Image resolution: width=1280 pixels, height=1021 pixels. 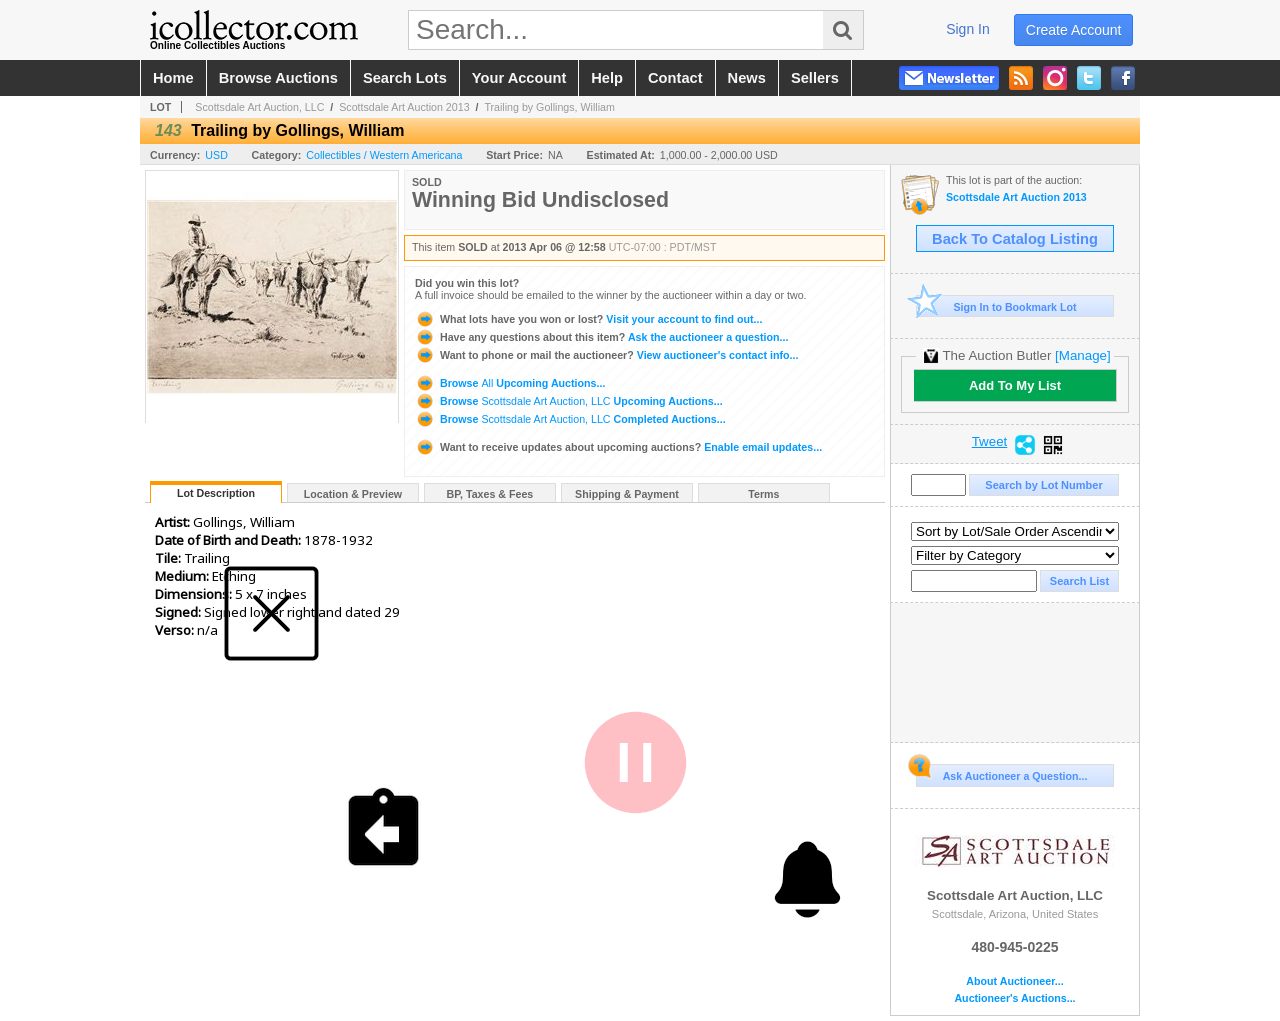 I want to click on return or send back an assignment, so click(x=383, y=830).